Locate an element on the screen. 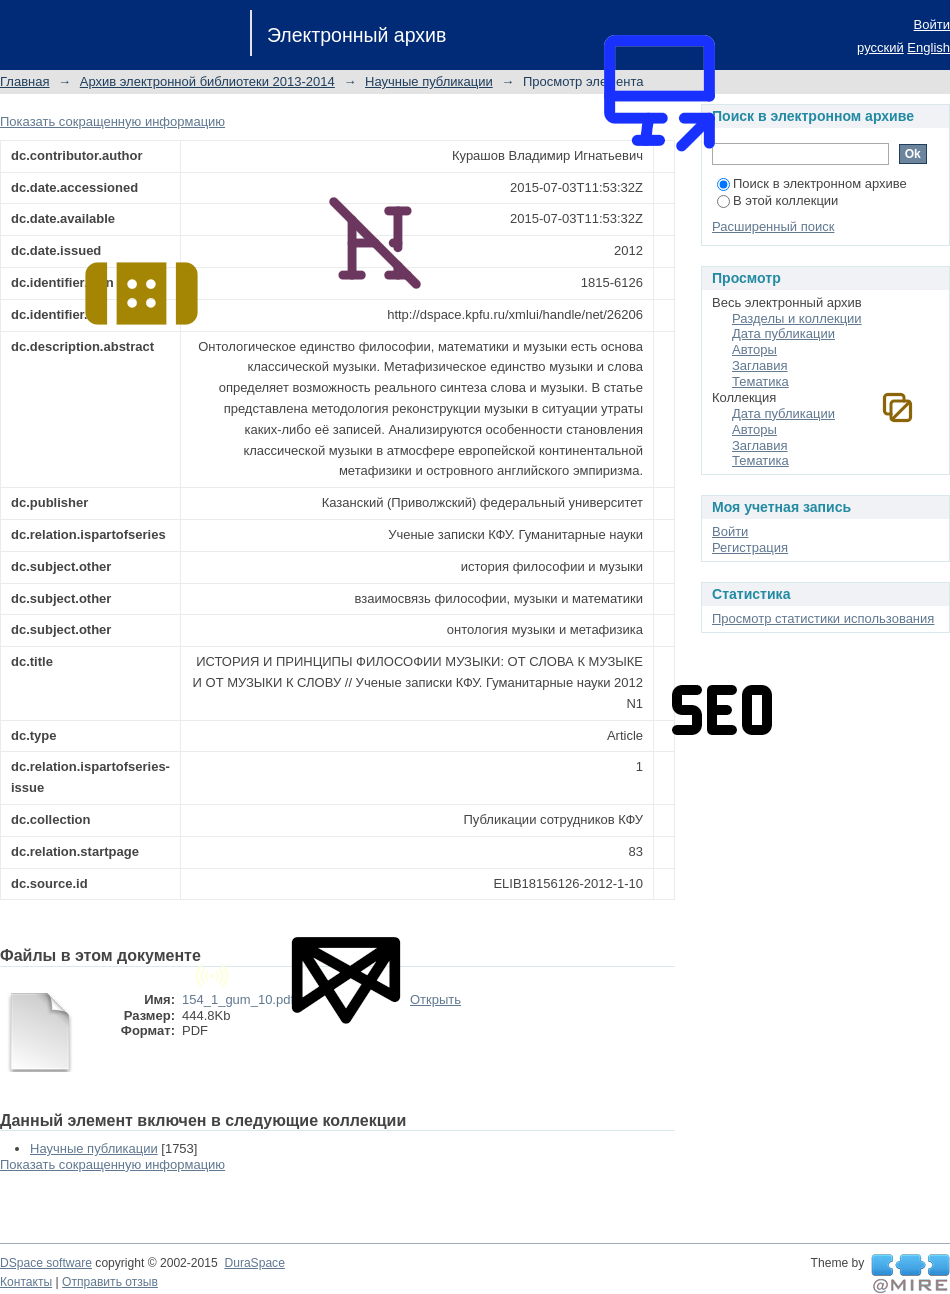  access DC/OS dashboard or services is located at coordinates (346, 975).